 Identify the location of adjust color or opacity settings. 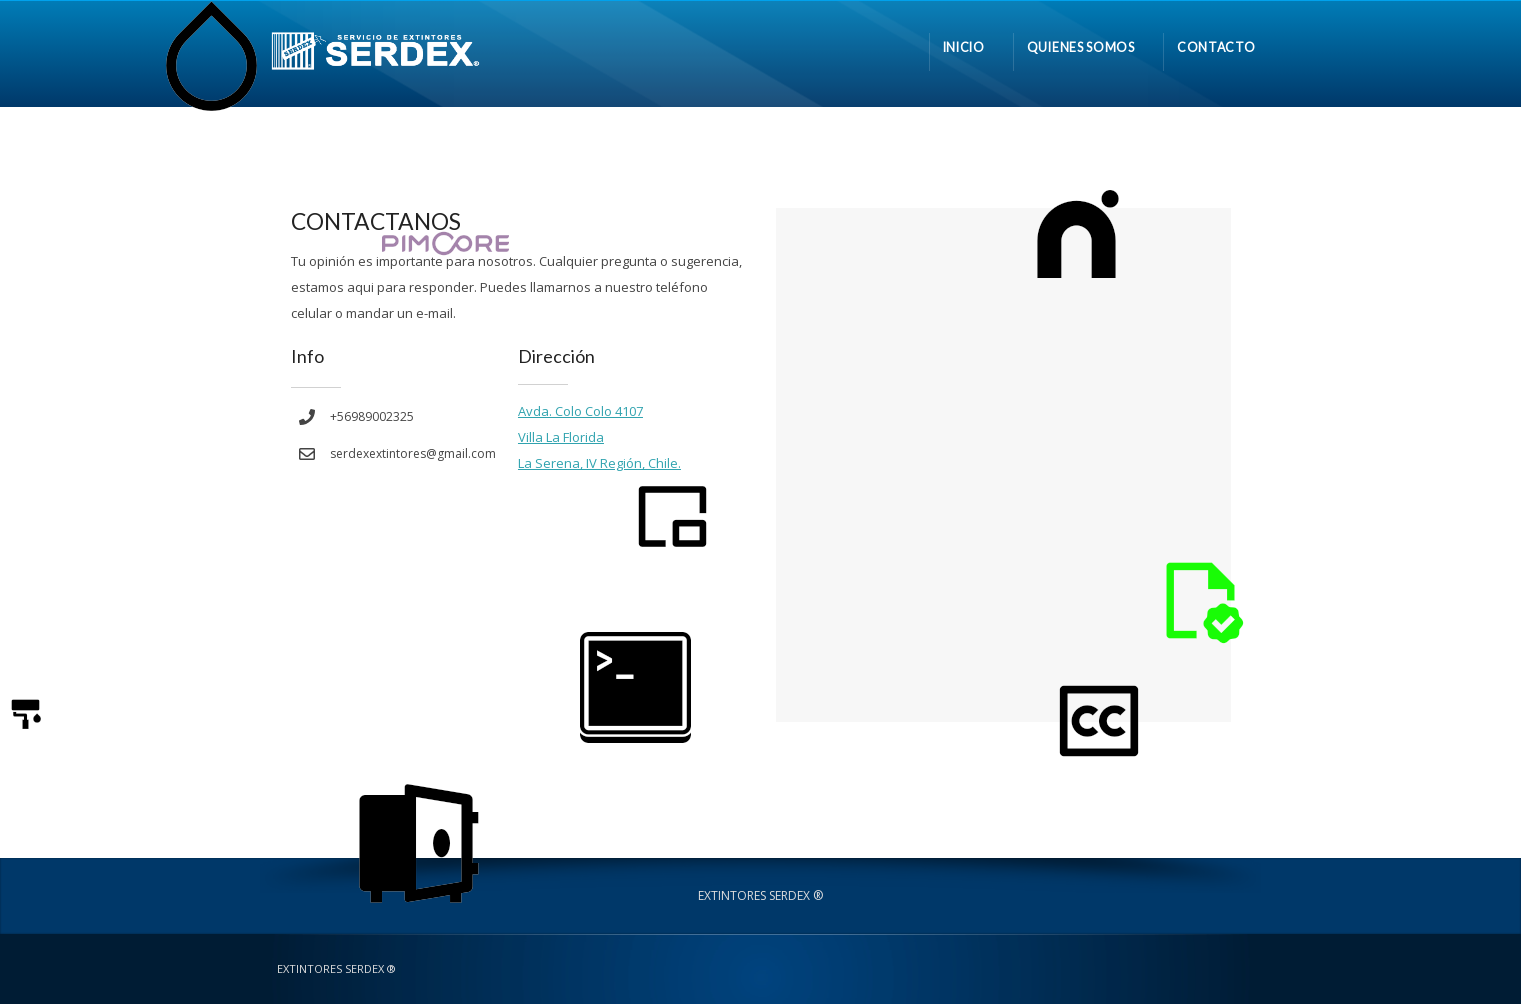
(211, 60).